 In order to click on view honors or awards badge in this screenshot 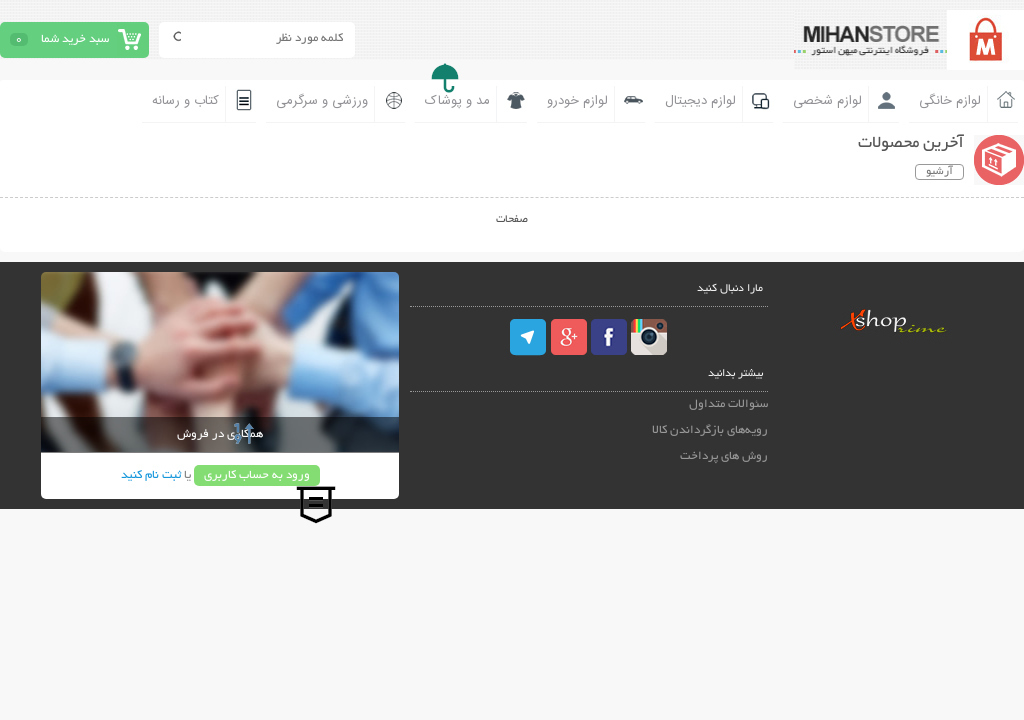, I will do `click(316, 504)`.